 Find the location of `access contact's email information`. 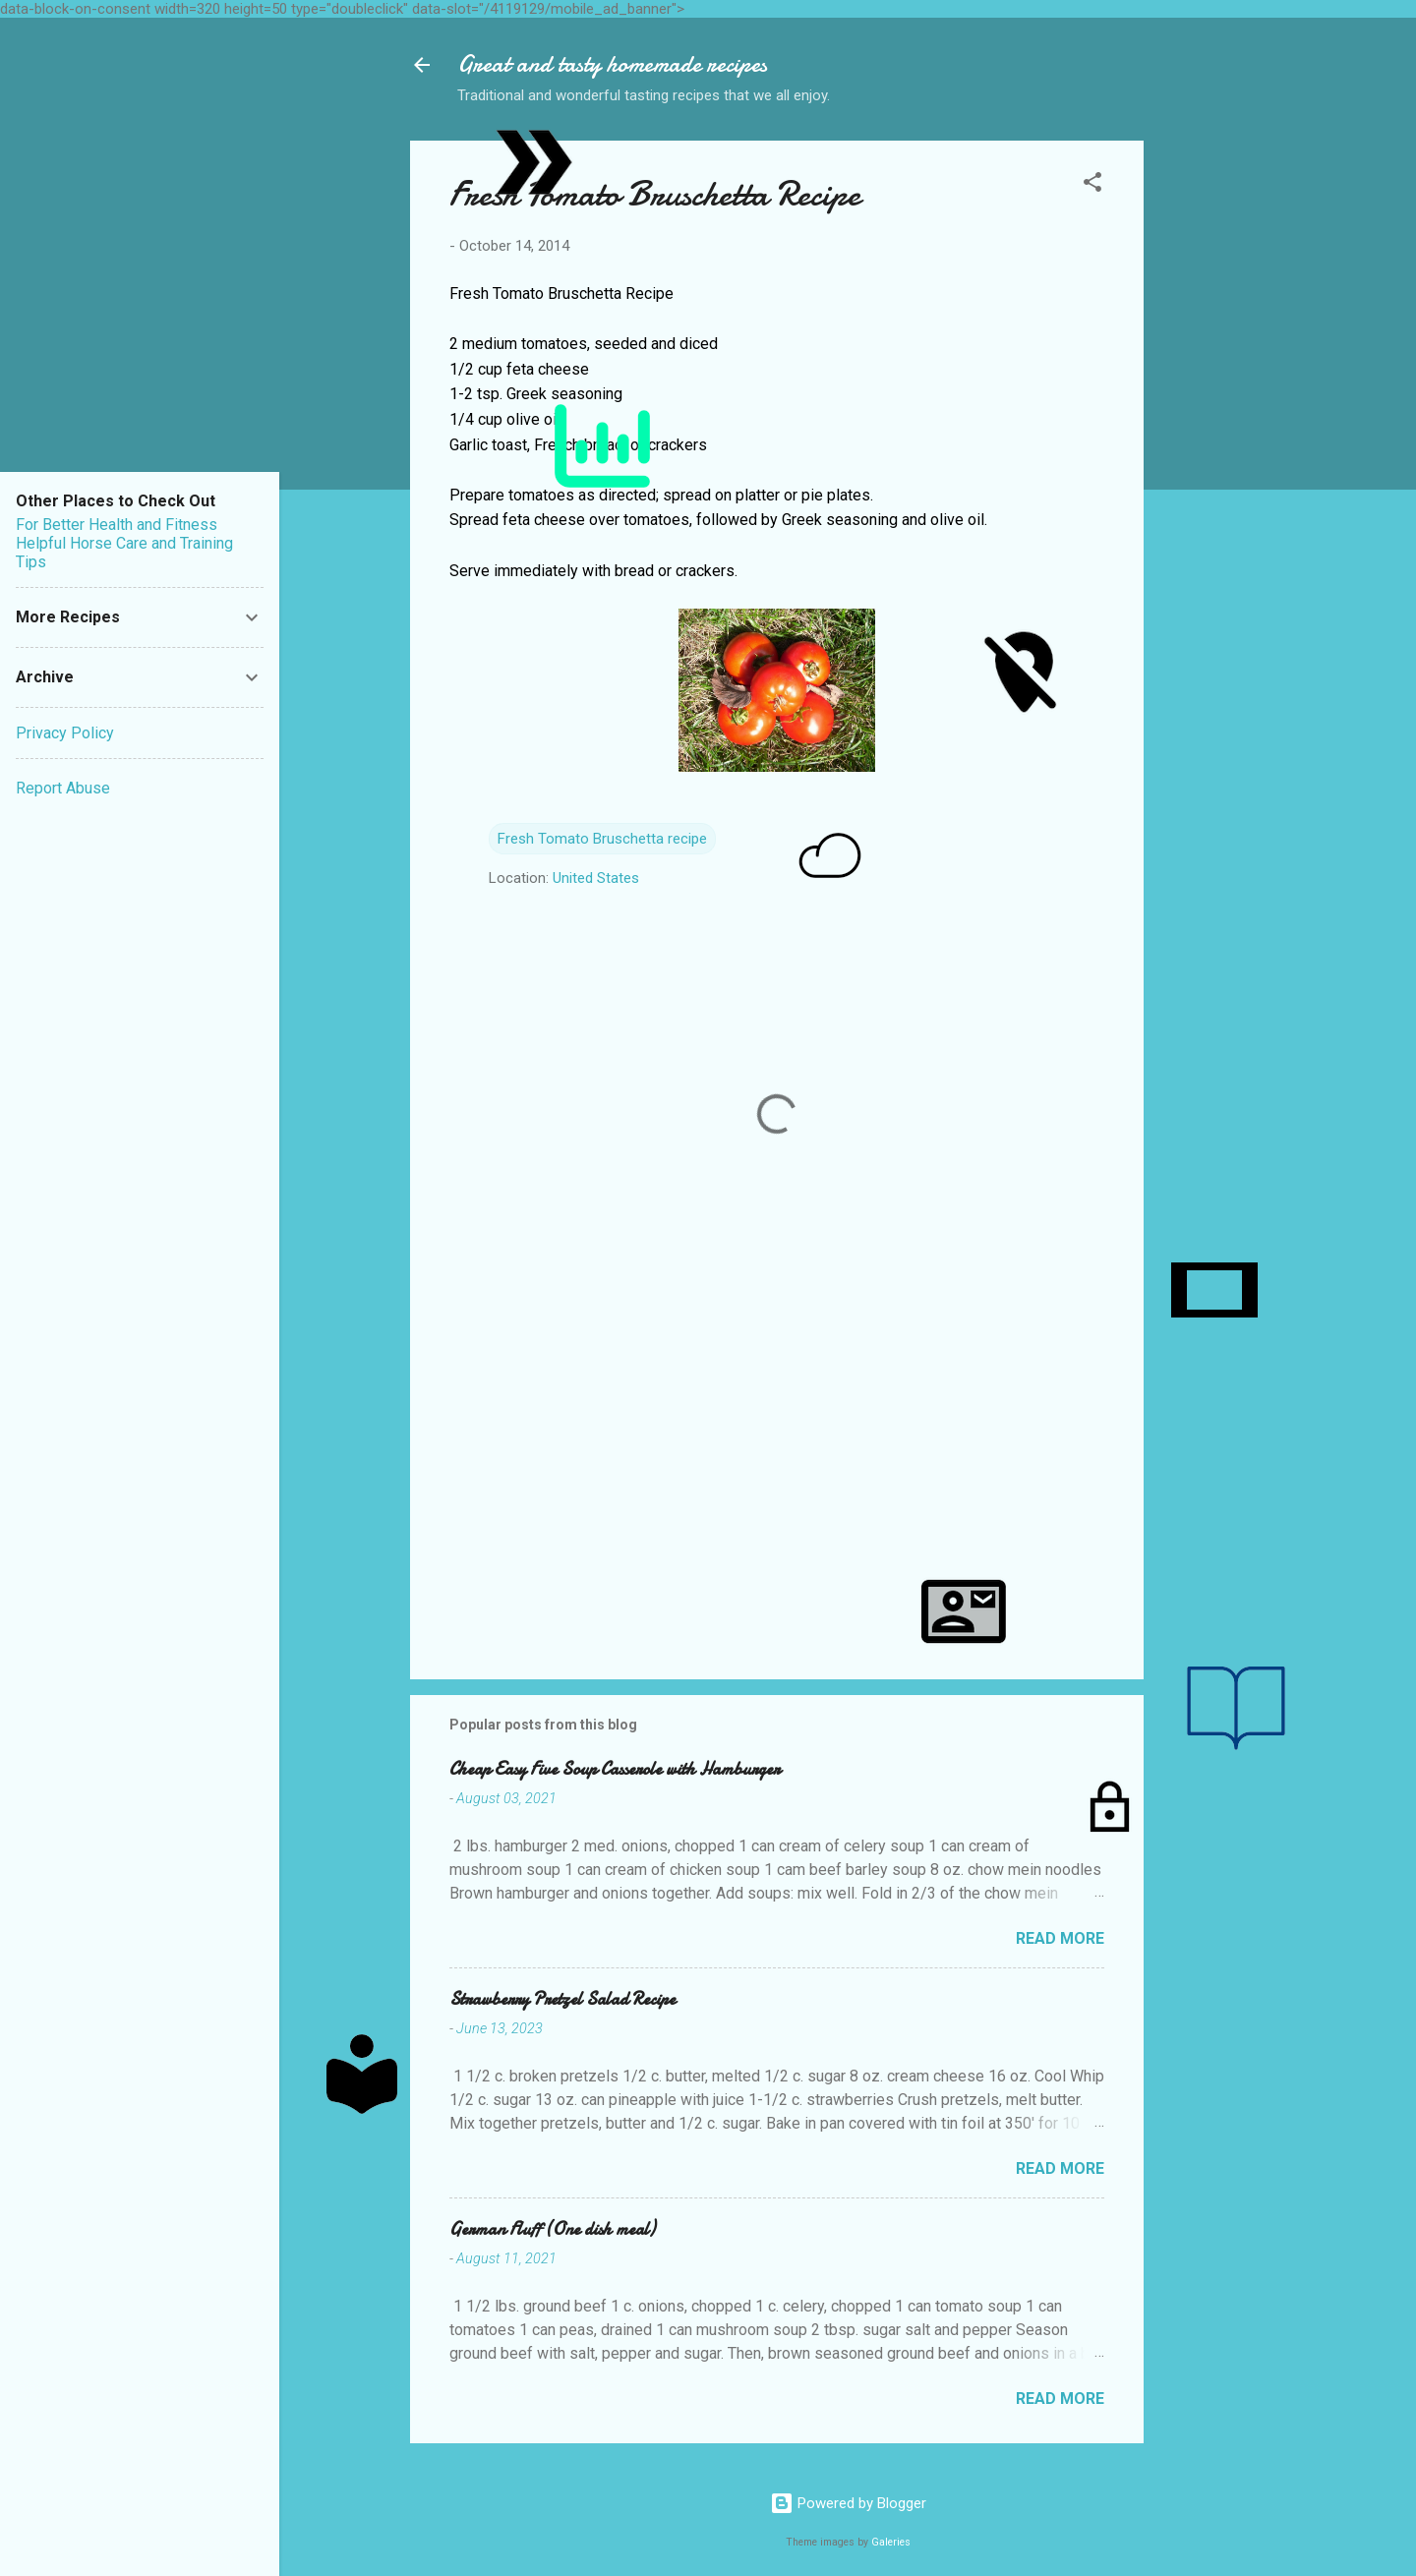

access contact's email information is located at coordinates (964, 1611).